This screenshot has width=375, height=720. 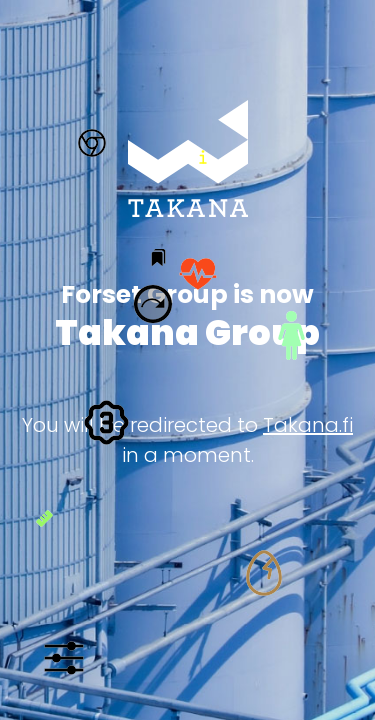 I want to click on open Google Chrome browser, so click(x=92, y=143).